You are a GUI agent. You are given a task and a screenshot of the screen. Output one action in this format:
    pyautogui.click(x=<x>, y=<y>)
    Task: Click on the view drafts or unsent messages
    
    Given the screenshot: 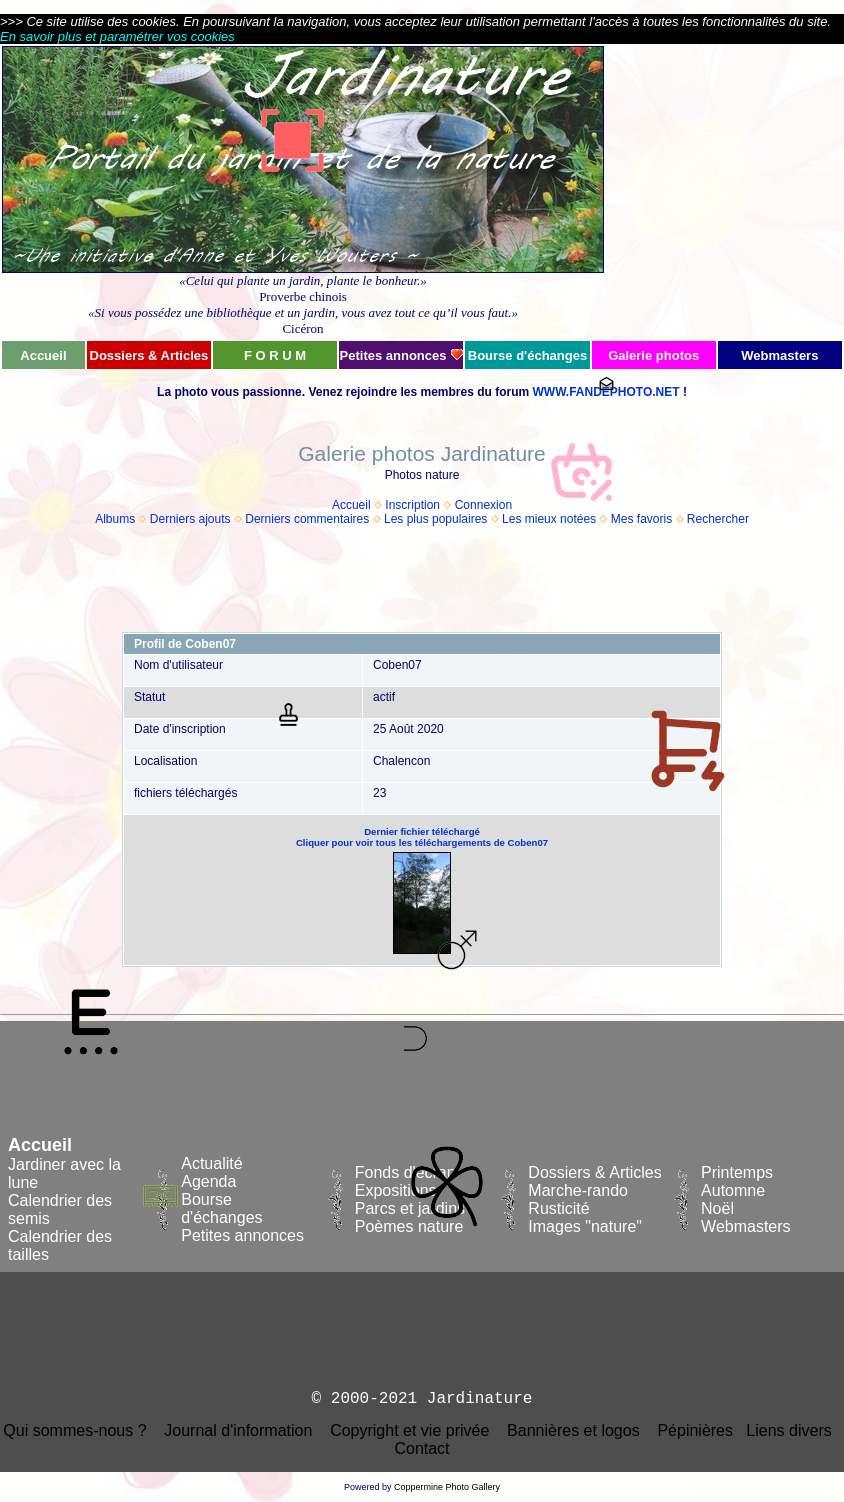 What is the action you would take?
    pyautogui.click(x=606, y=384)
    